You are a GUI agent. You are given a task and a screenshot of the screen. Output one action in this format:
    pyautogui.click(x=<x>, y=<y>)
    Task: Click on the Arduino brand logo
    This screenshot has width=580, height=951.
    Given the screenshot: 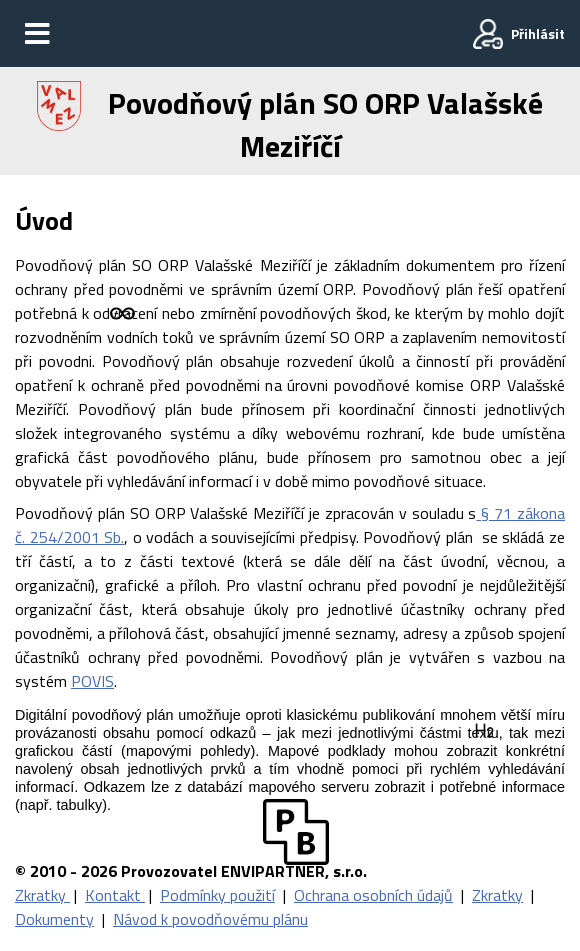 What is the action you would take?
    pyautogui.click(x=122, y=313)
    